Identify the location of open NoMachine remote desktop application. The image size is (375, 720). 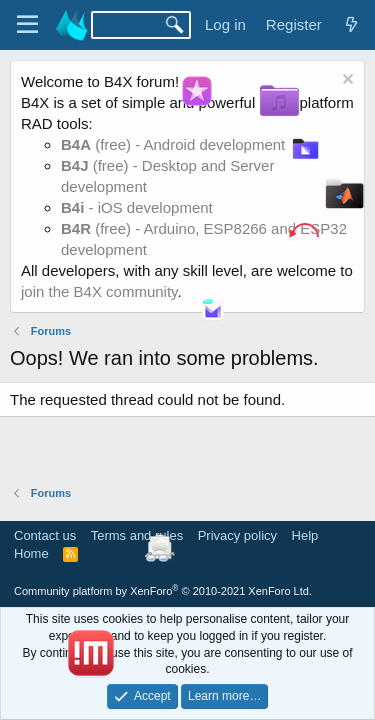
(91, 653).